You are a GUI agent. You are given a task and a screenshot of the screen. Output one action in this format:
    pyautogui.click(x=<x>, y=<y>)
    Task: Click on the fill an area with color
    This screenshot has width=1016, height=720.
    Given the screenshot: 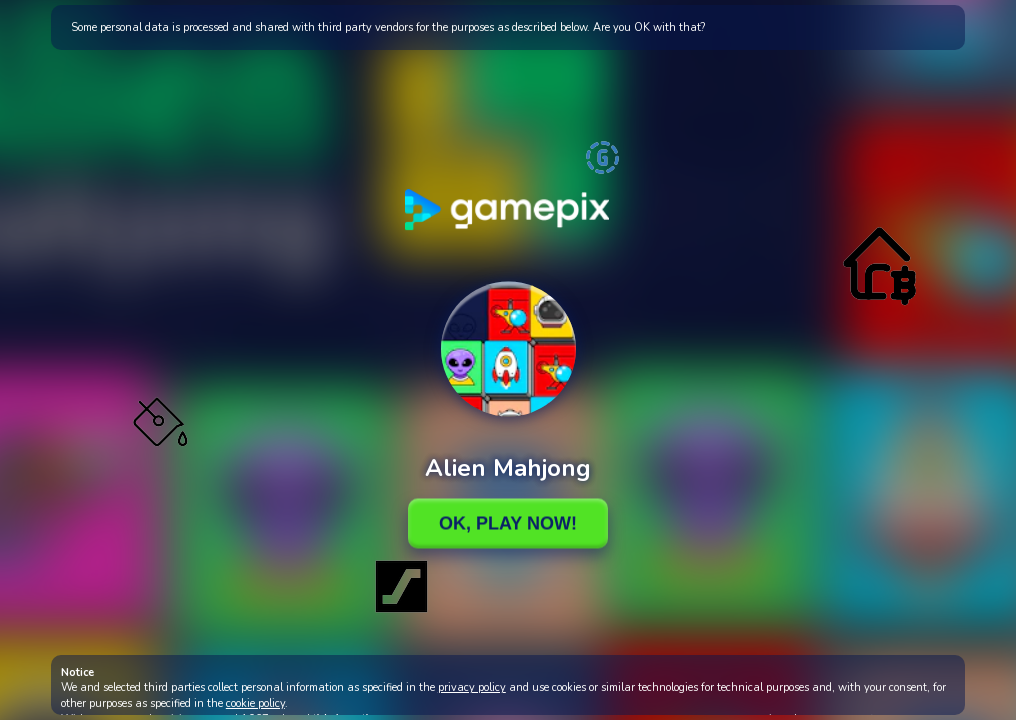 What is the action you would take?
    pyautogui.click(x=159, y=423)
    